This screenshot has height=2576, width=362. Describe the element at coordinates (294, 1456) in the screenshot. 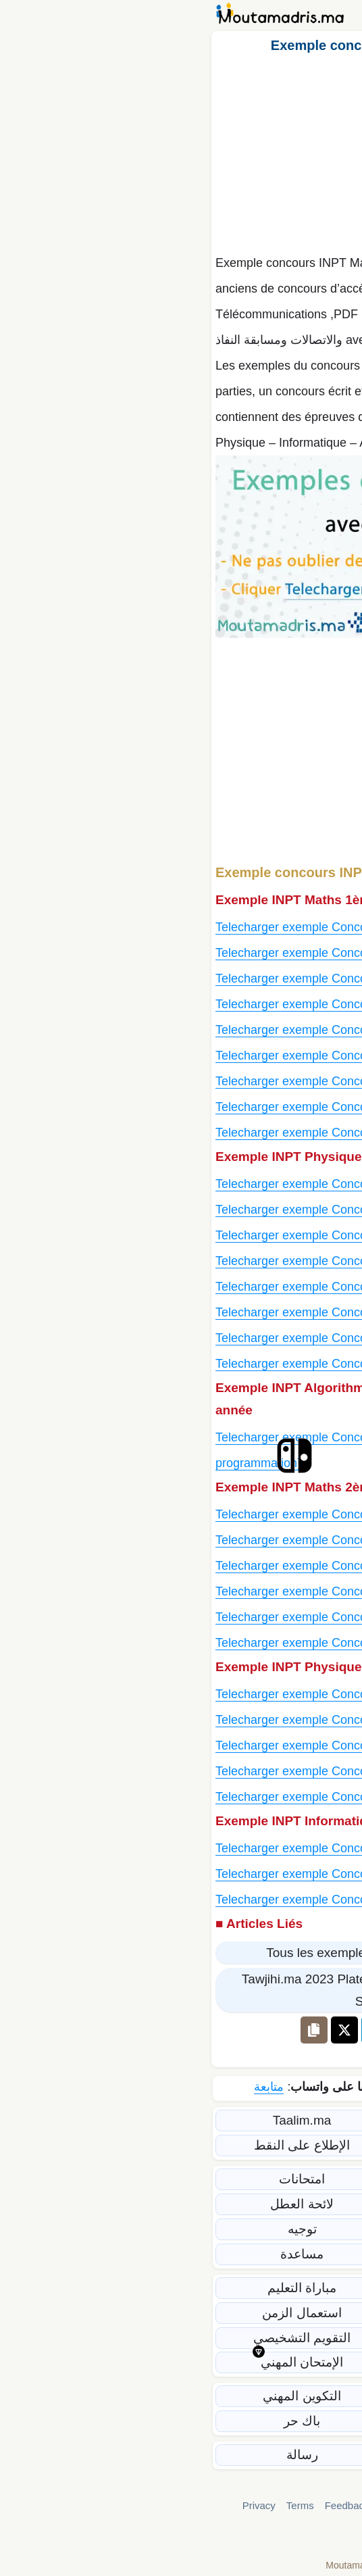

I see `nintendo switch logo` at that location.